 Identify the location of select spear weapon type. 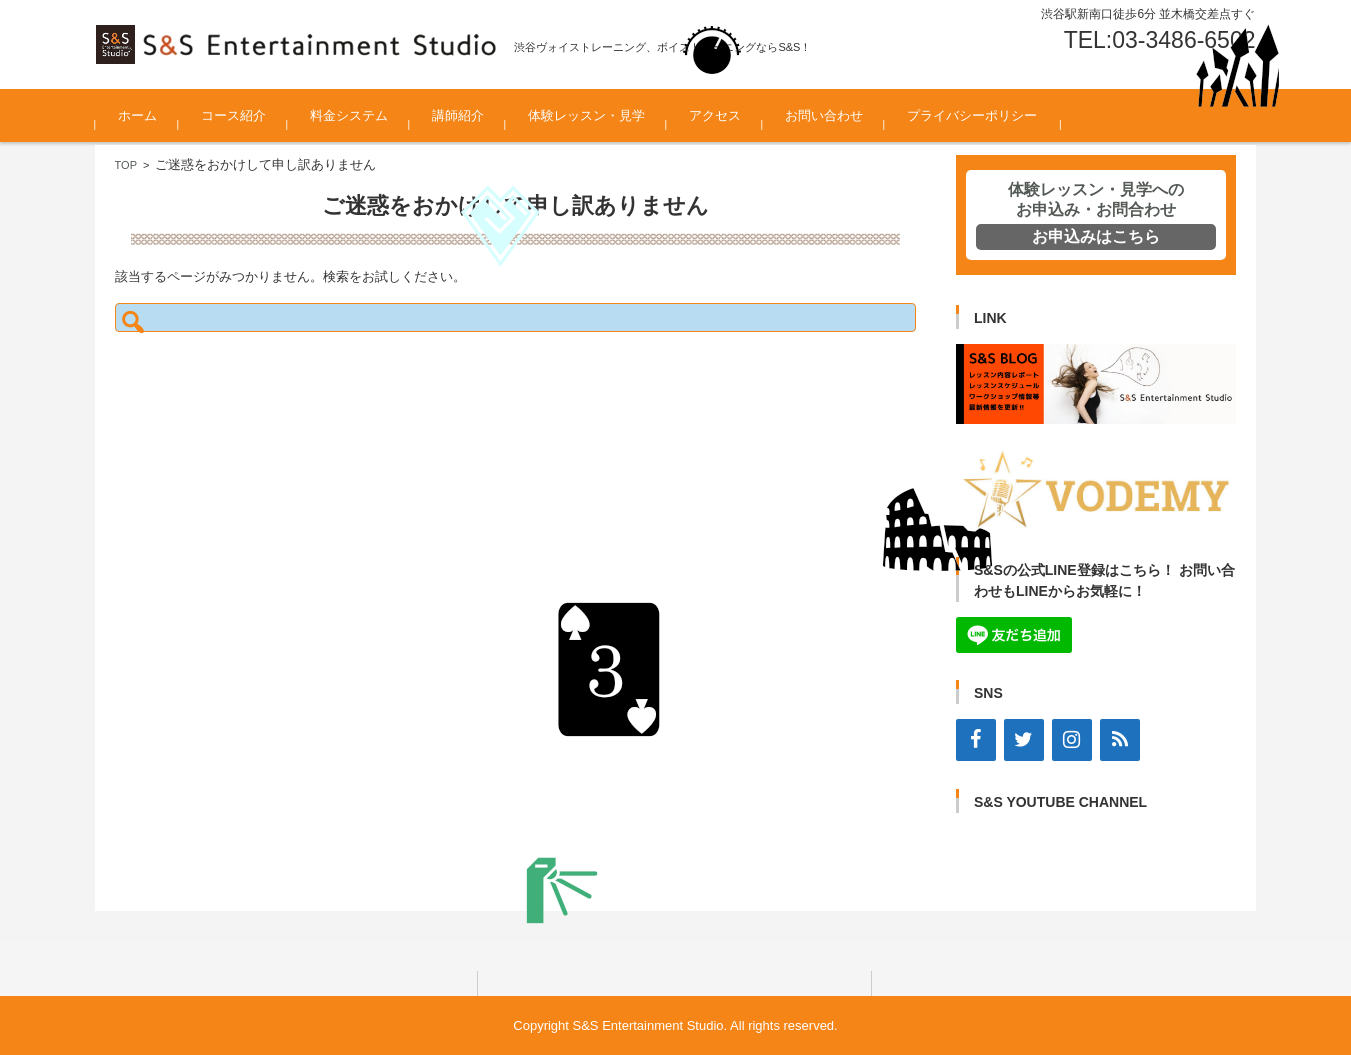
(1237, 65).